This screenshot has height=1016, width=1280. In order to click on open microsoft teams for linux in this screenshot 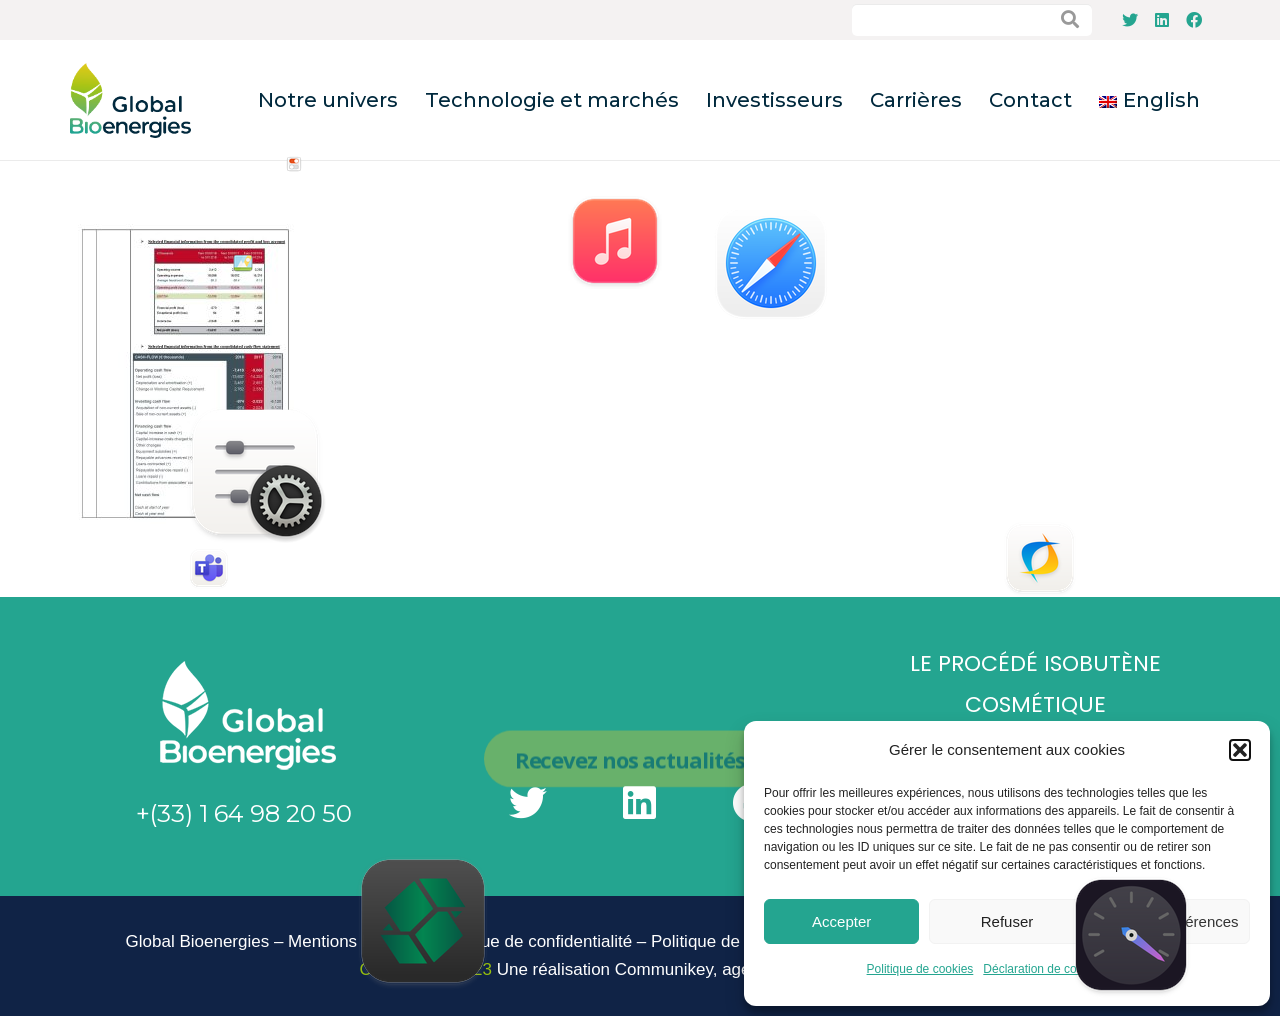, I will do `click(209, 568)`.